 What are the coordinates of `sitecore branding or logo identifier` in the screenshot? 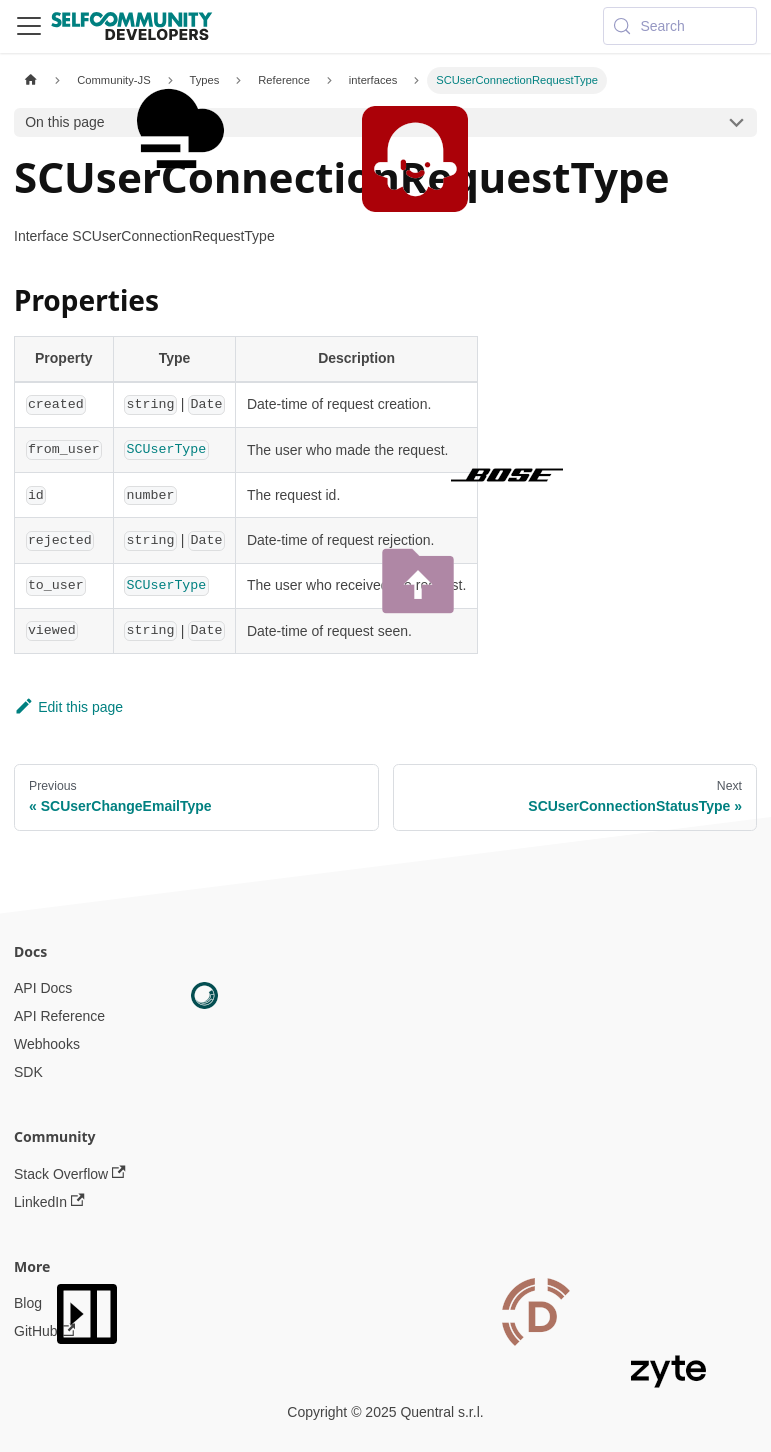 It's located at (204, 995).